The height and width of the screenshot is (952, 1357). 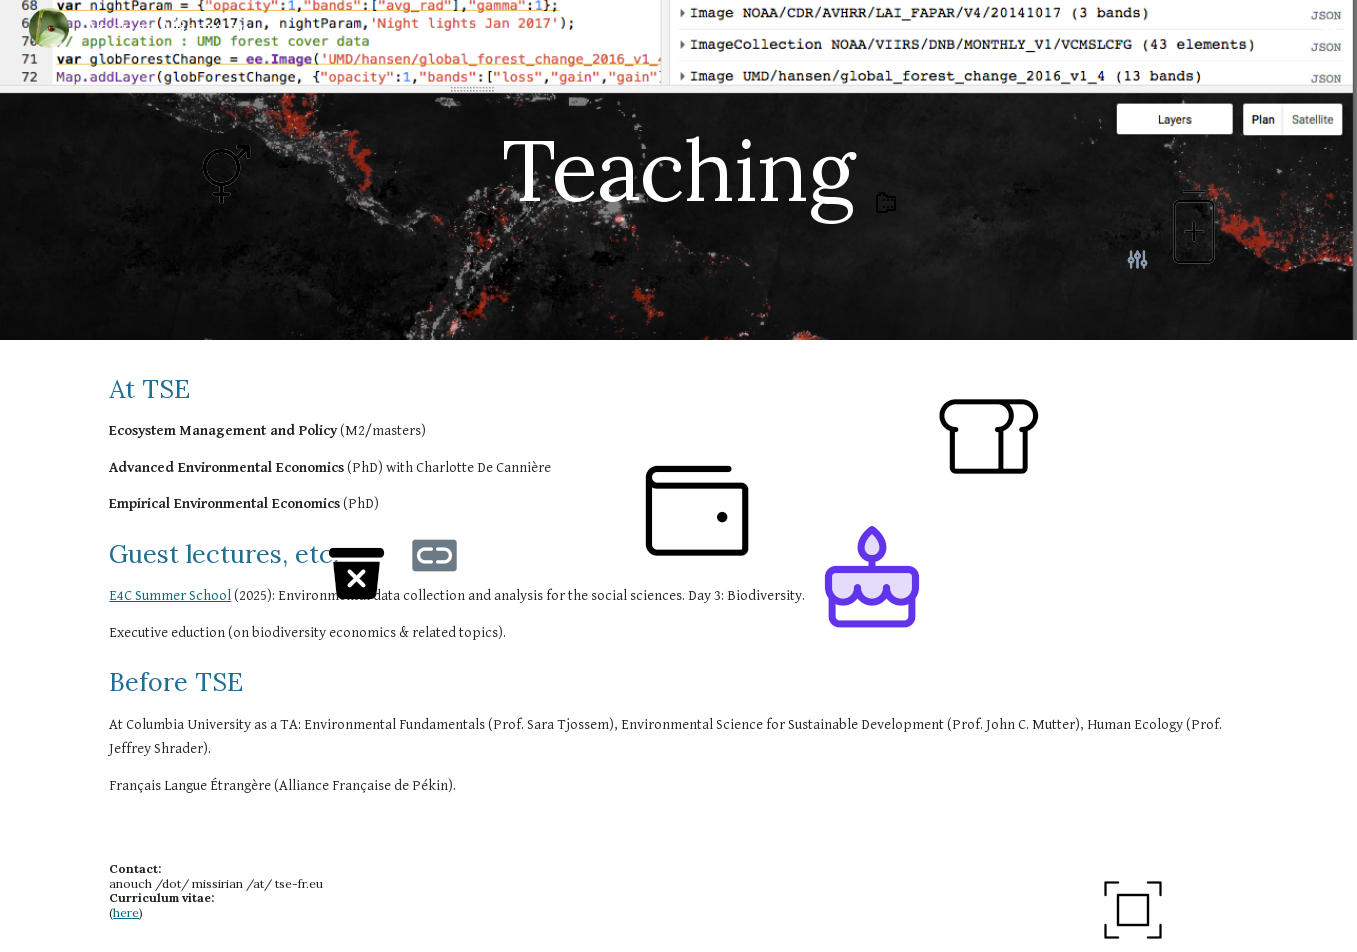 I want to click on select gender or sex options, so click(x=226, y=174).